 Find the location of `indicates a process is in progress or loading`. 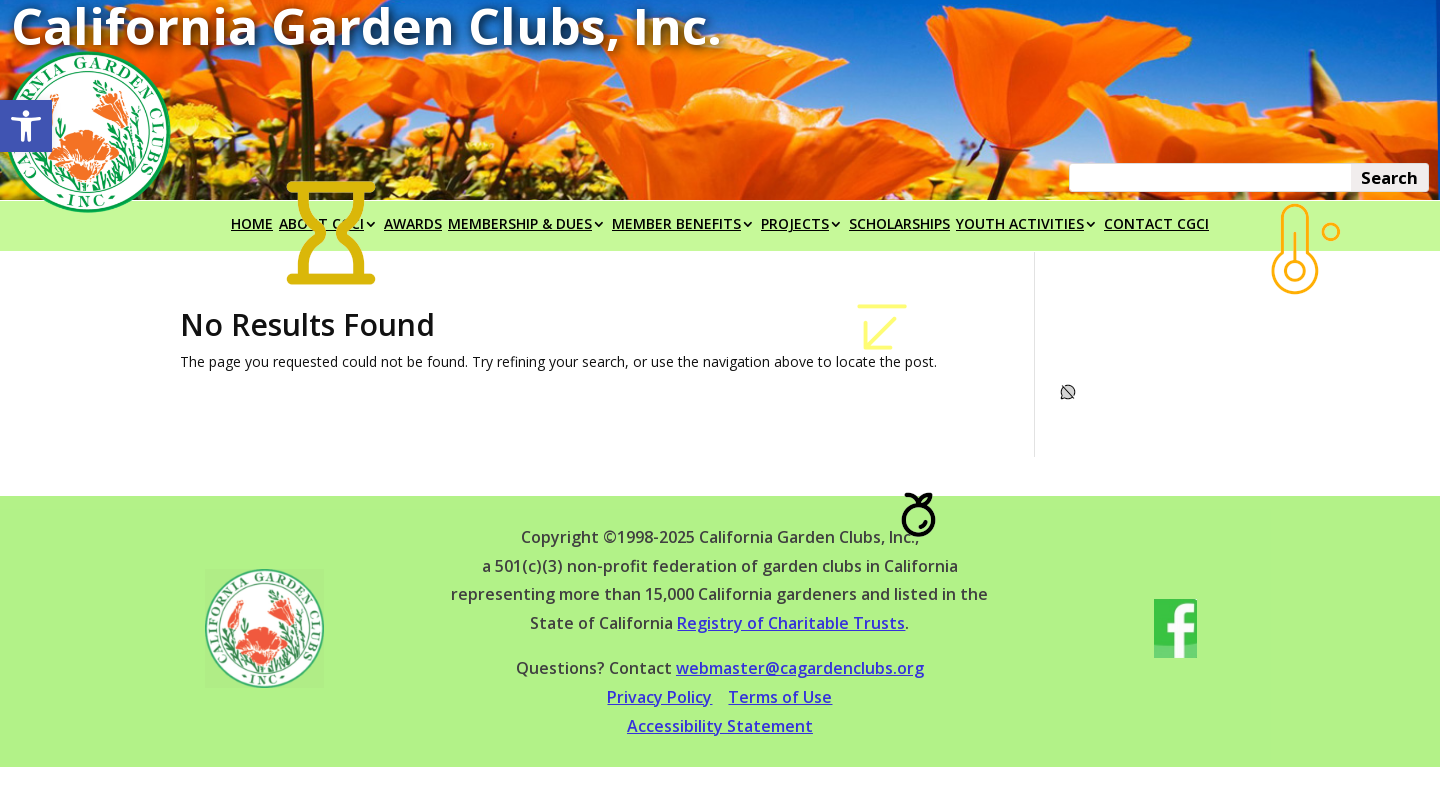

indicates a process is in progress or loading is located at coordinates (331, 233).